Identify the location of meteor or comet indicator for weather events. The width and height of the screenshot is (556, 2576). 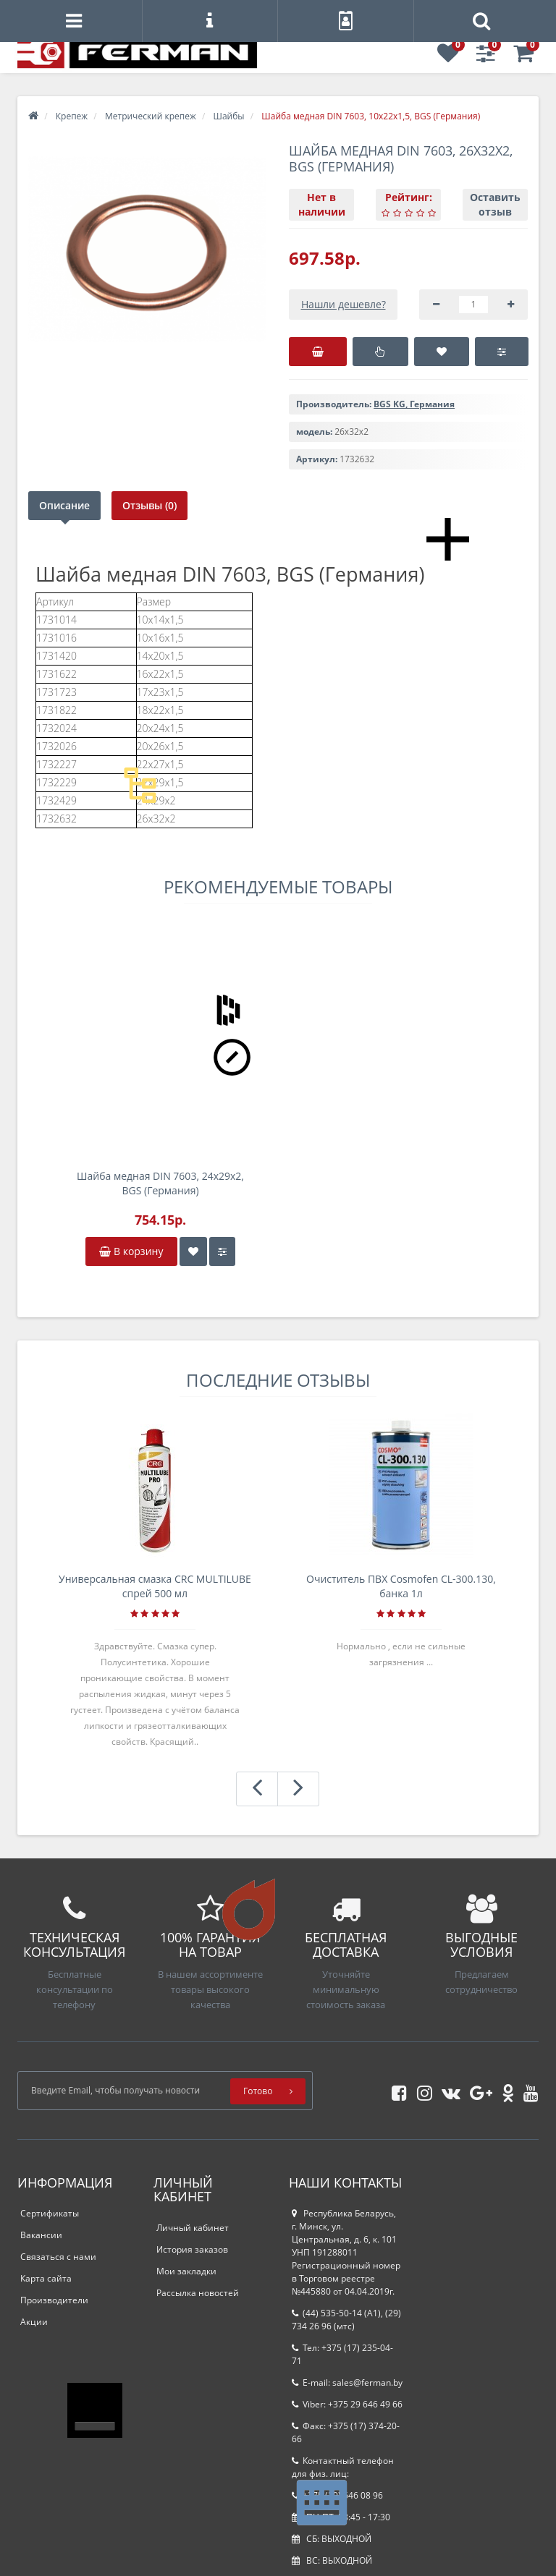
(248, 1910).